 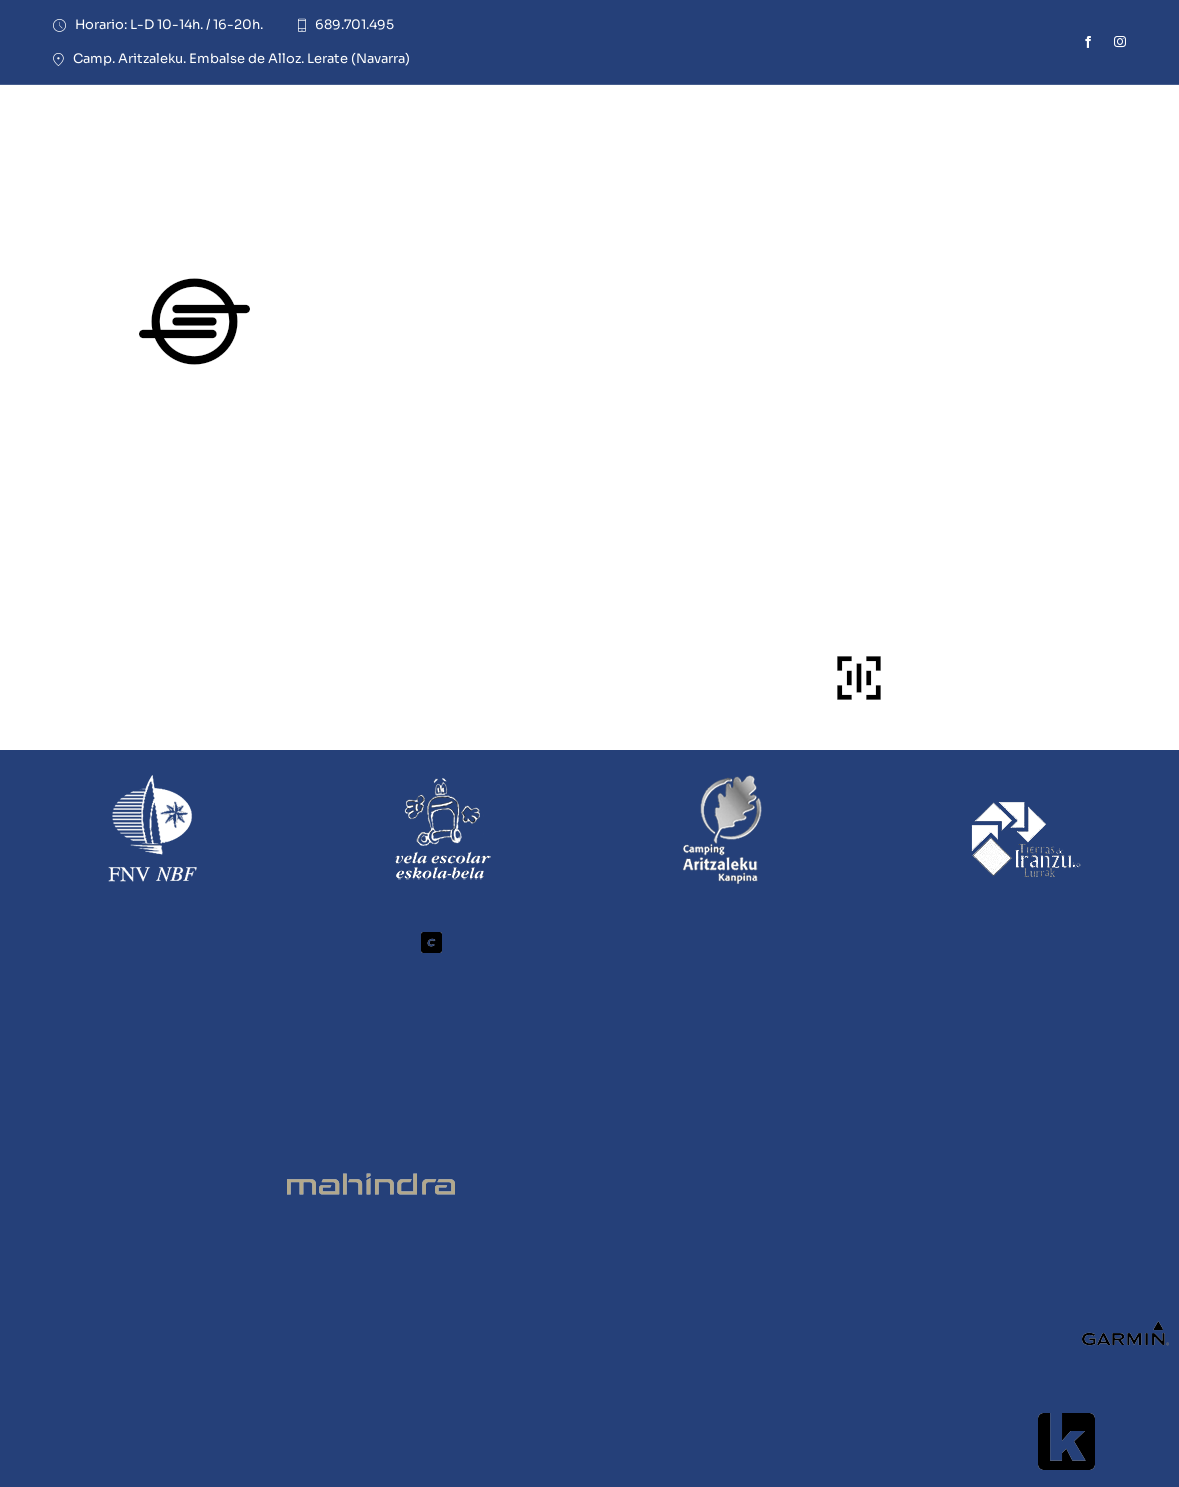 I want to click on ioxhost web hosting service logo, so click(x=194, y=321).